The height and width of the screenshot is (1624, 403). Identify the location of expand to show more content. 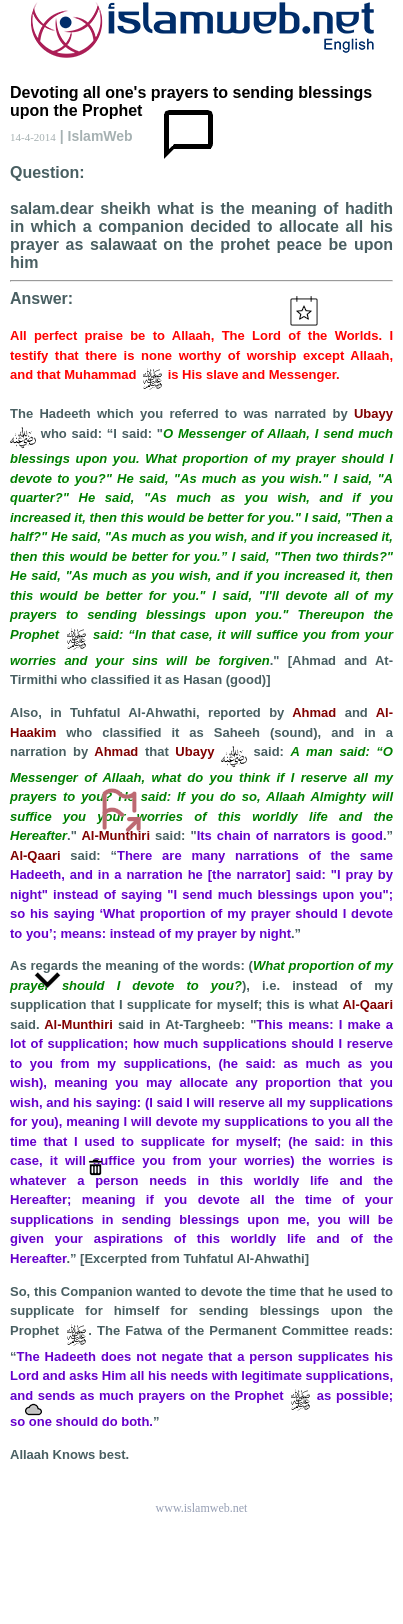
(47, 979).